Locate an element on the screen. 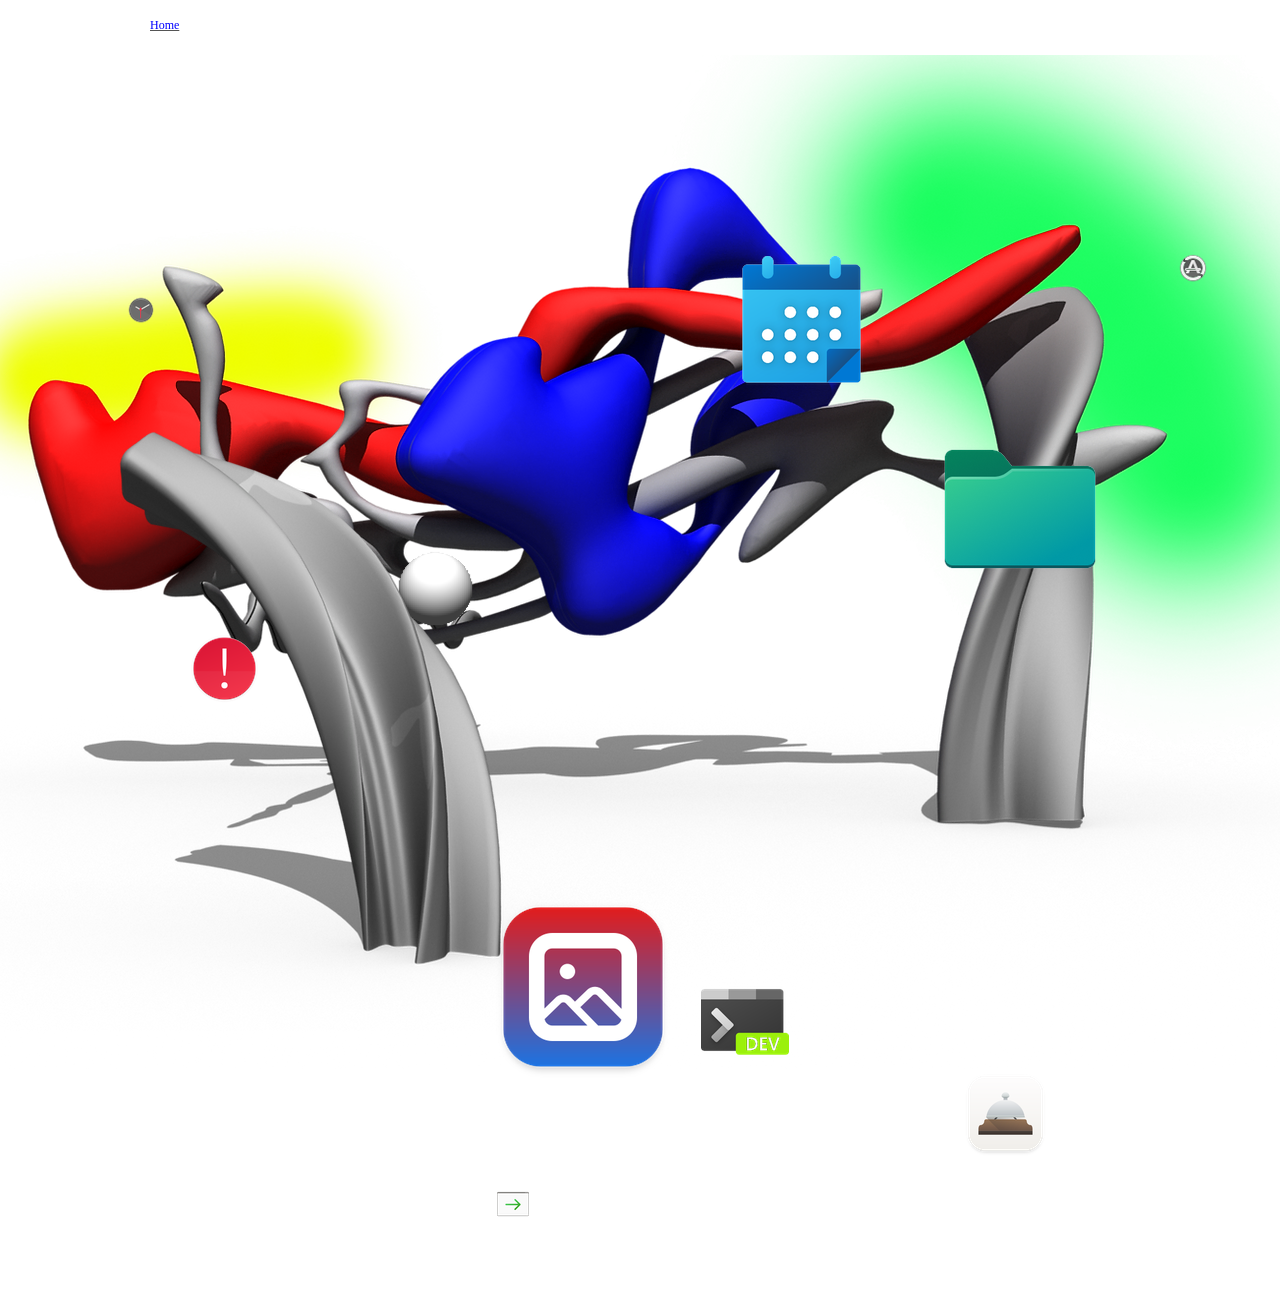 The image size is (1280, 1310). report a system crash or error is located at coordinates (224, 668).